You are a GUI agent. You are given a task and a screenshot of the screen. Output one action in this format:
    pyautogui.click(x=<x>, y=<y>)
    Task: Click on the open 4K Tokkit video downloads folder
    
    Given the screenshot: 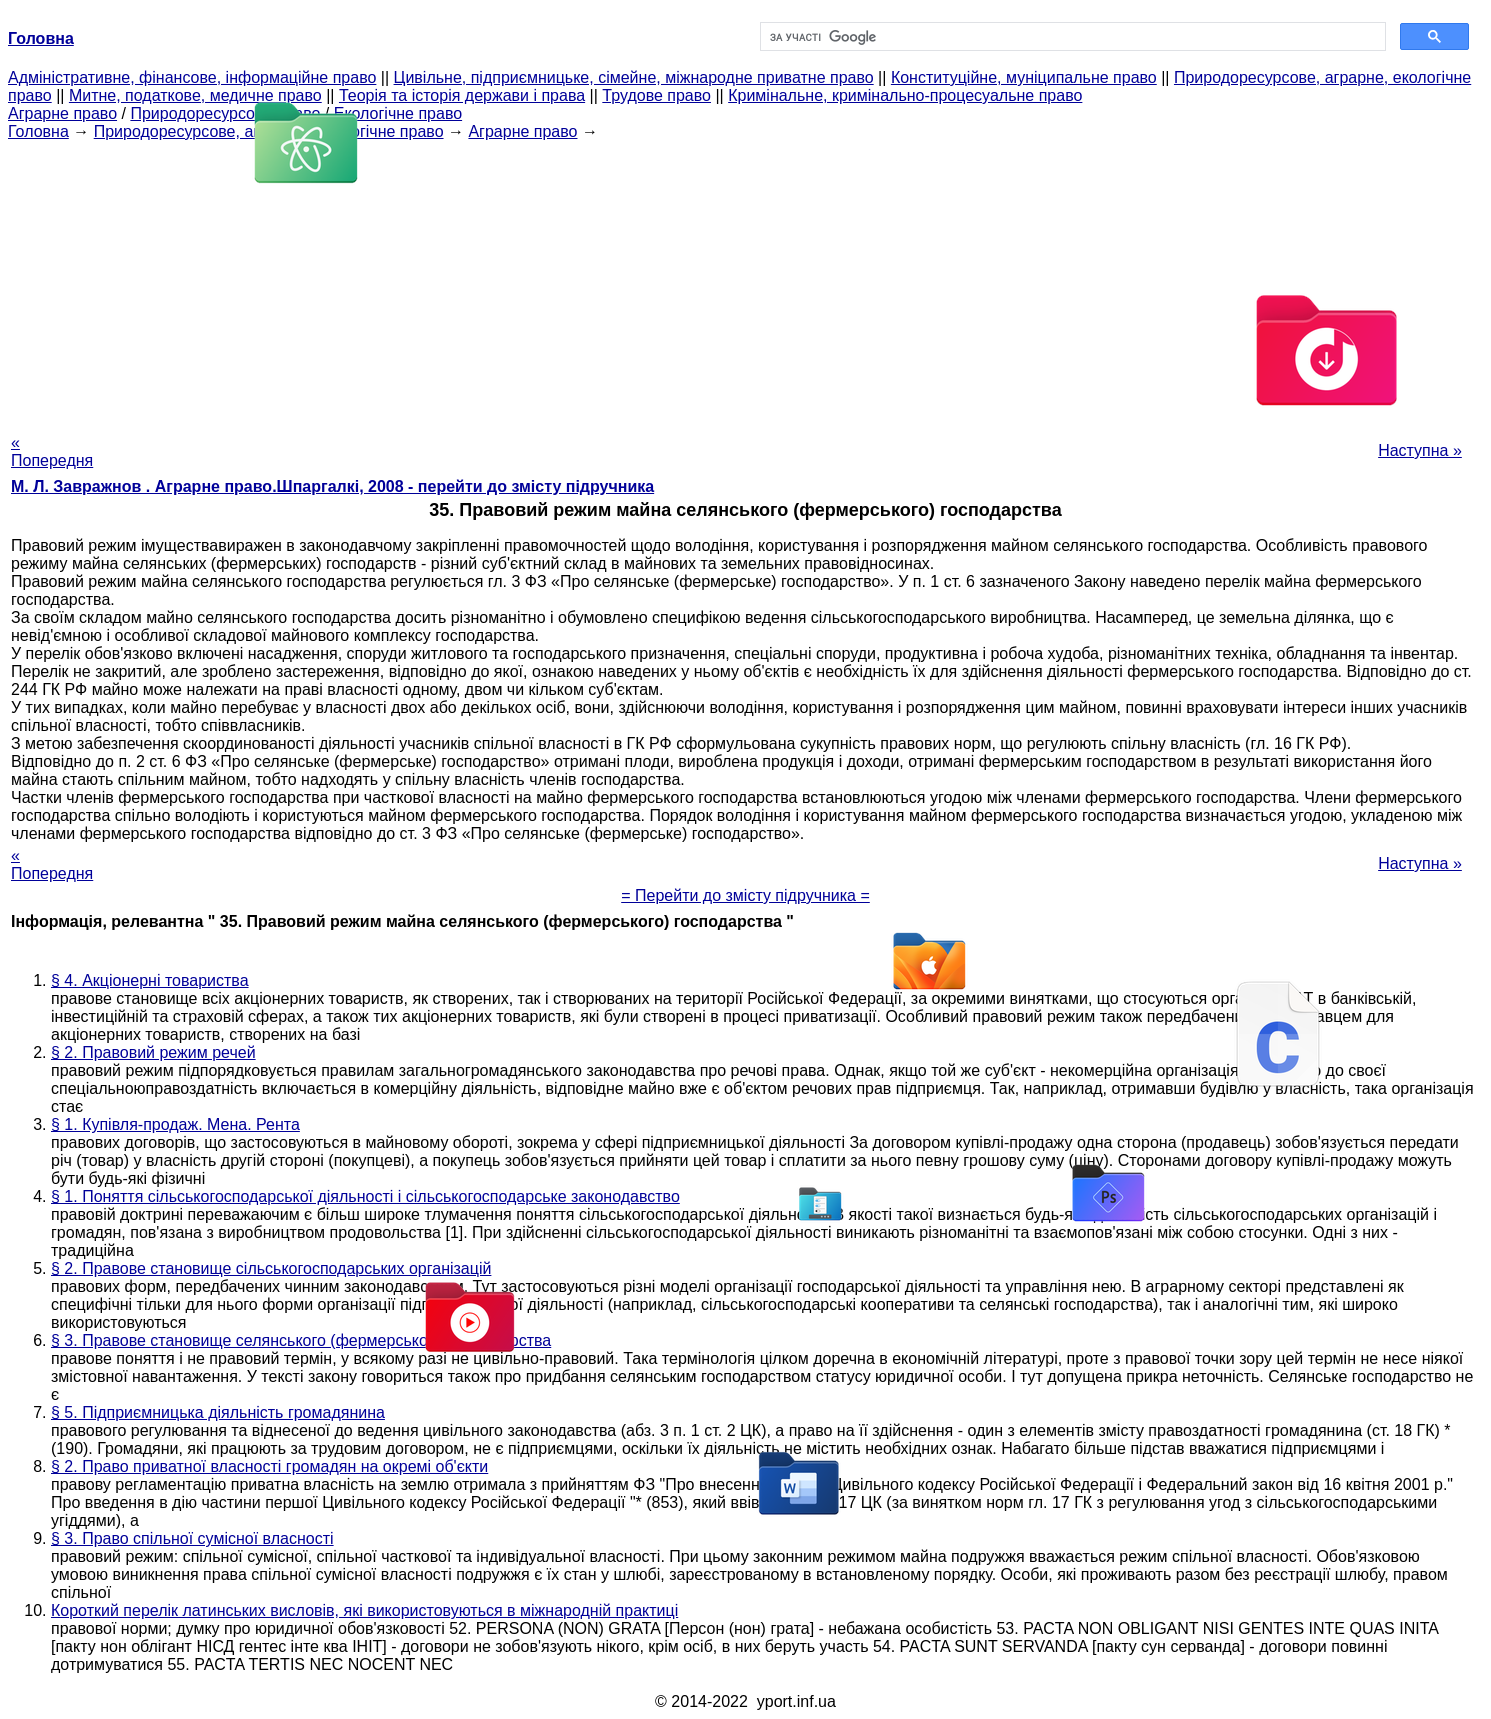 What is the action you would take?
    pyautogui.click(x=1326, y=354)
    